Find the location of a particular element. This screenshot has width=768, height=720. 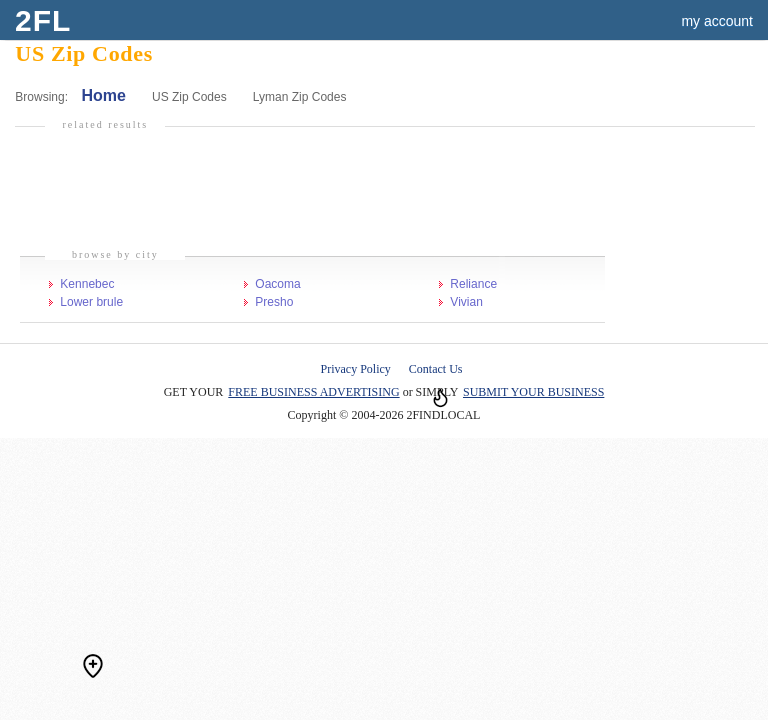

add a new location pin is located at coordinates (93, 666).